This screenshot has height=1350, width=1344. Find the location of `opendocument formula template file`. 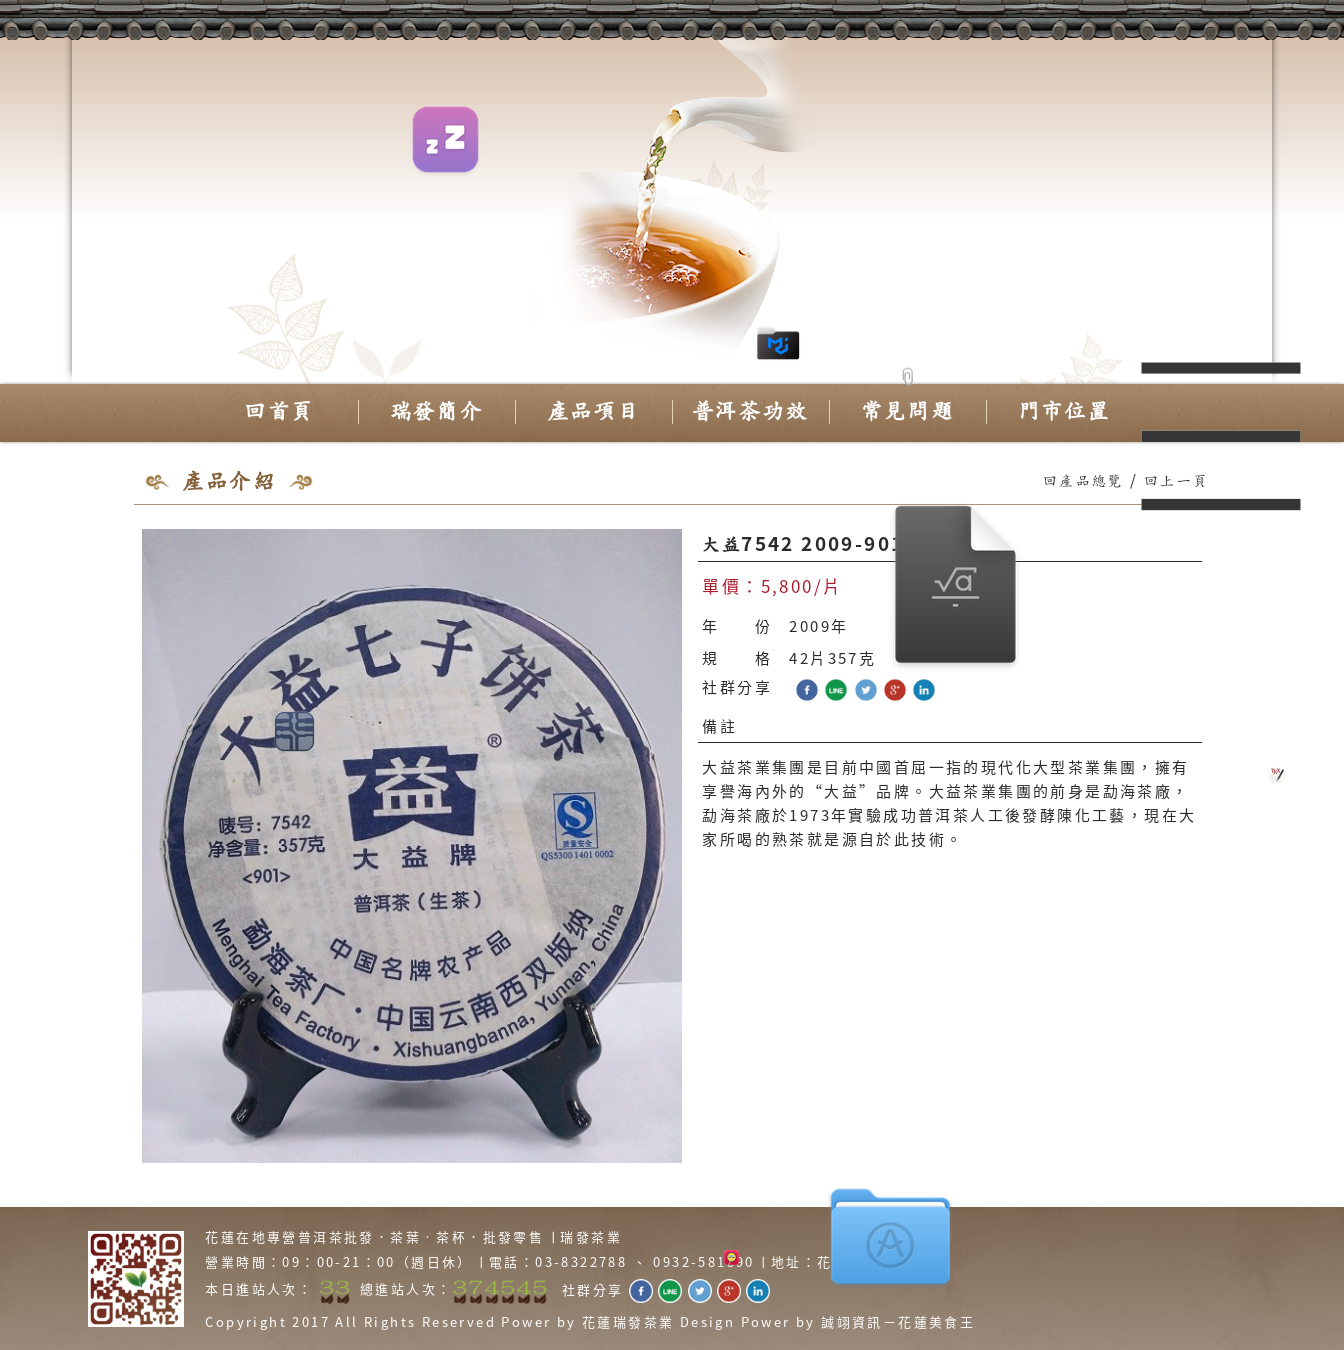

opendocument formula template file is located at coordinates (955, 587).